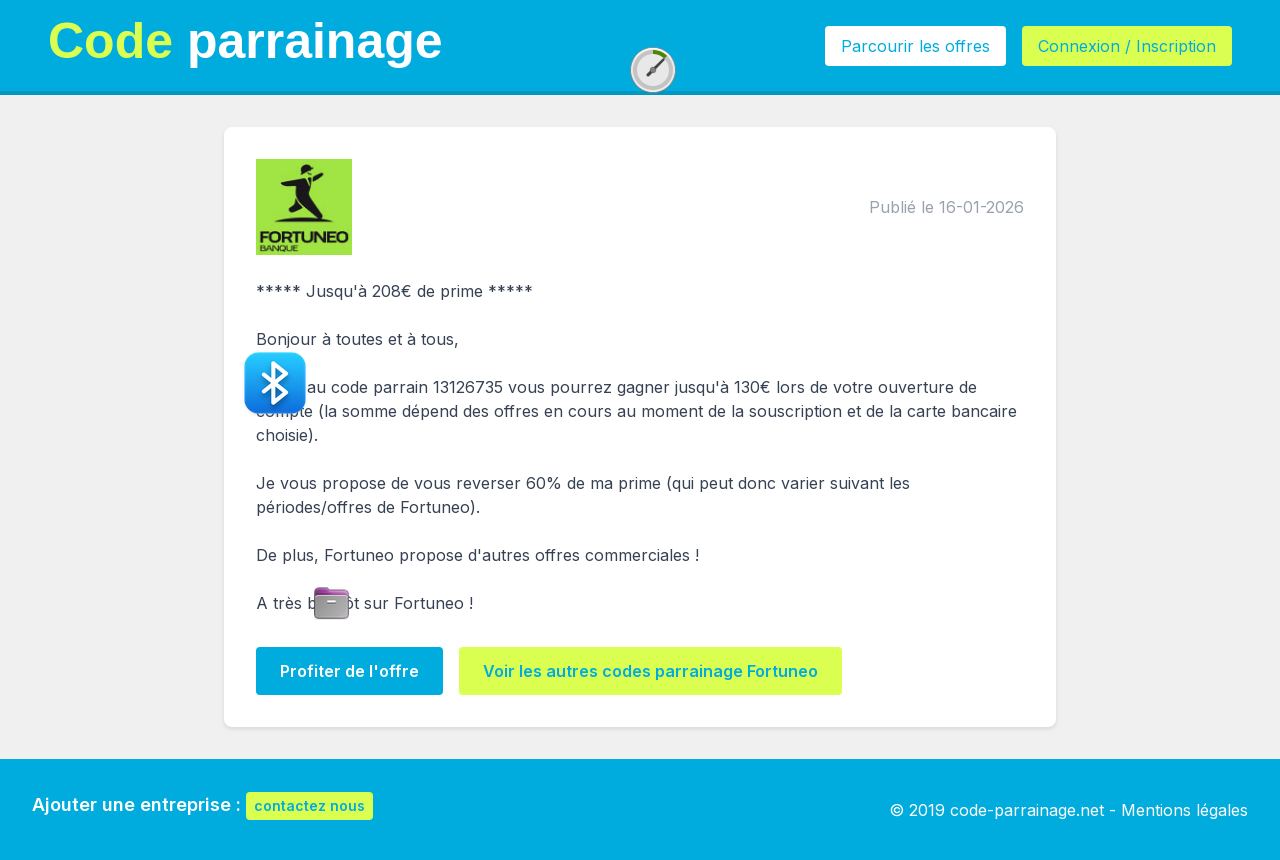 This screenshot has height=860, width=1280. What do you see at coordinates (331, 602) in the screenshot?
I see `open the file manager` at bounding box center [331, 602].